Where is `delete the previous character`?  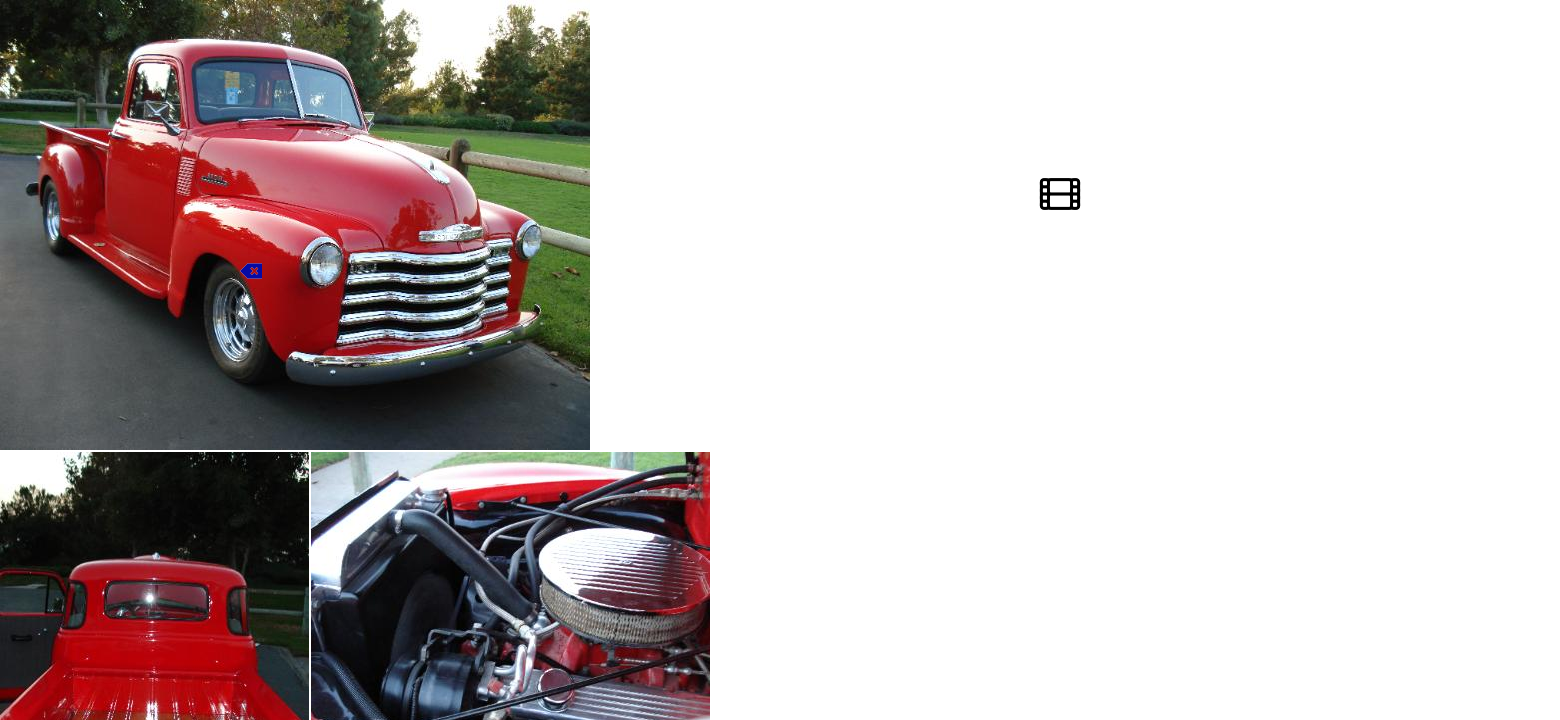
delete the previous character is located at coordinates (251, 271).